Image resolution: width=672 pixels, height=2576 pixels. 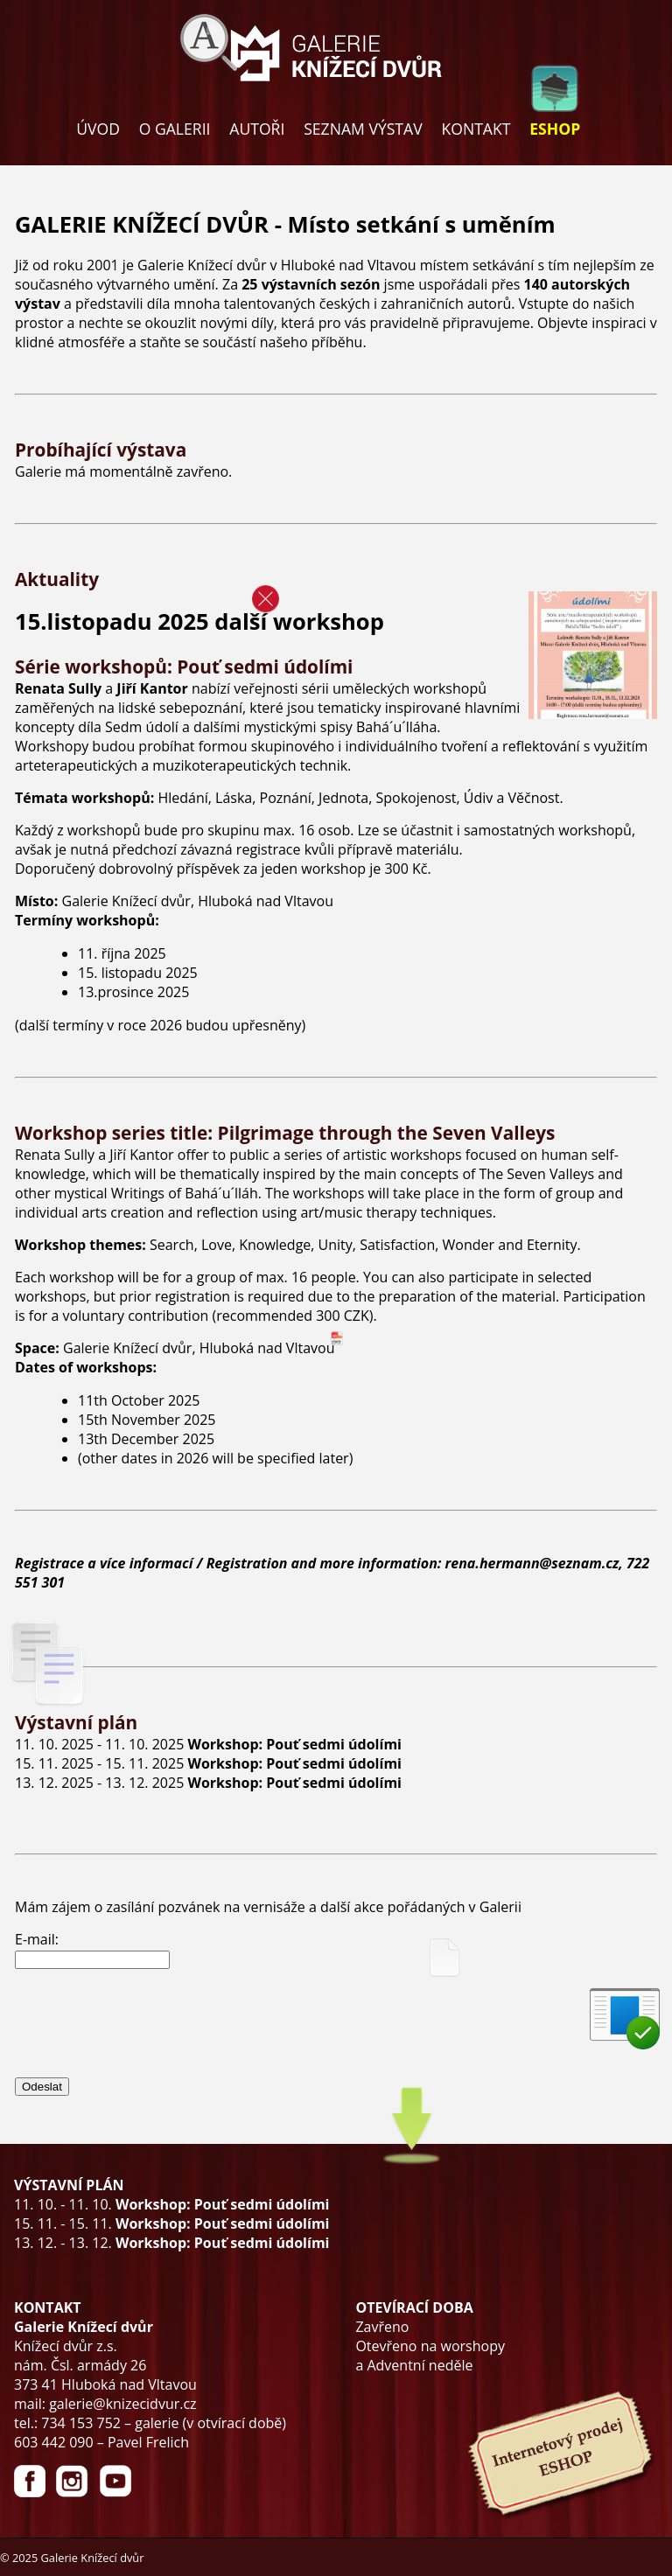 What do you see at coordinates (411, 2120) in the screenshot?
I see `save the current file or document` at bounding box center [411, 2120].